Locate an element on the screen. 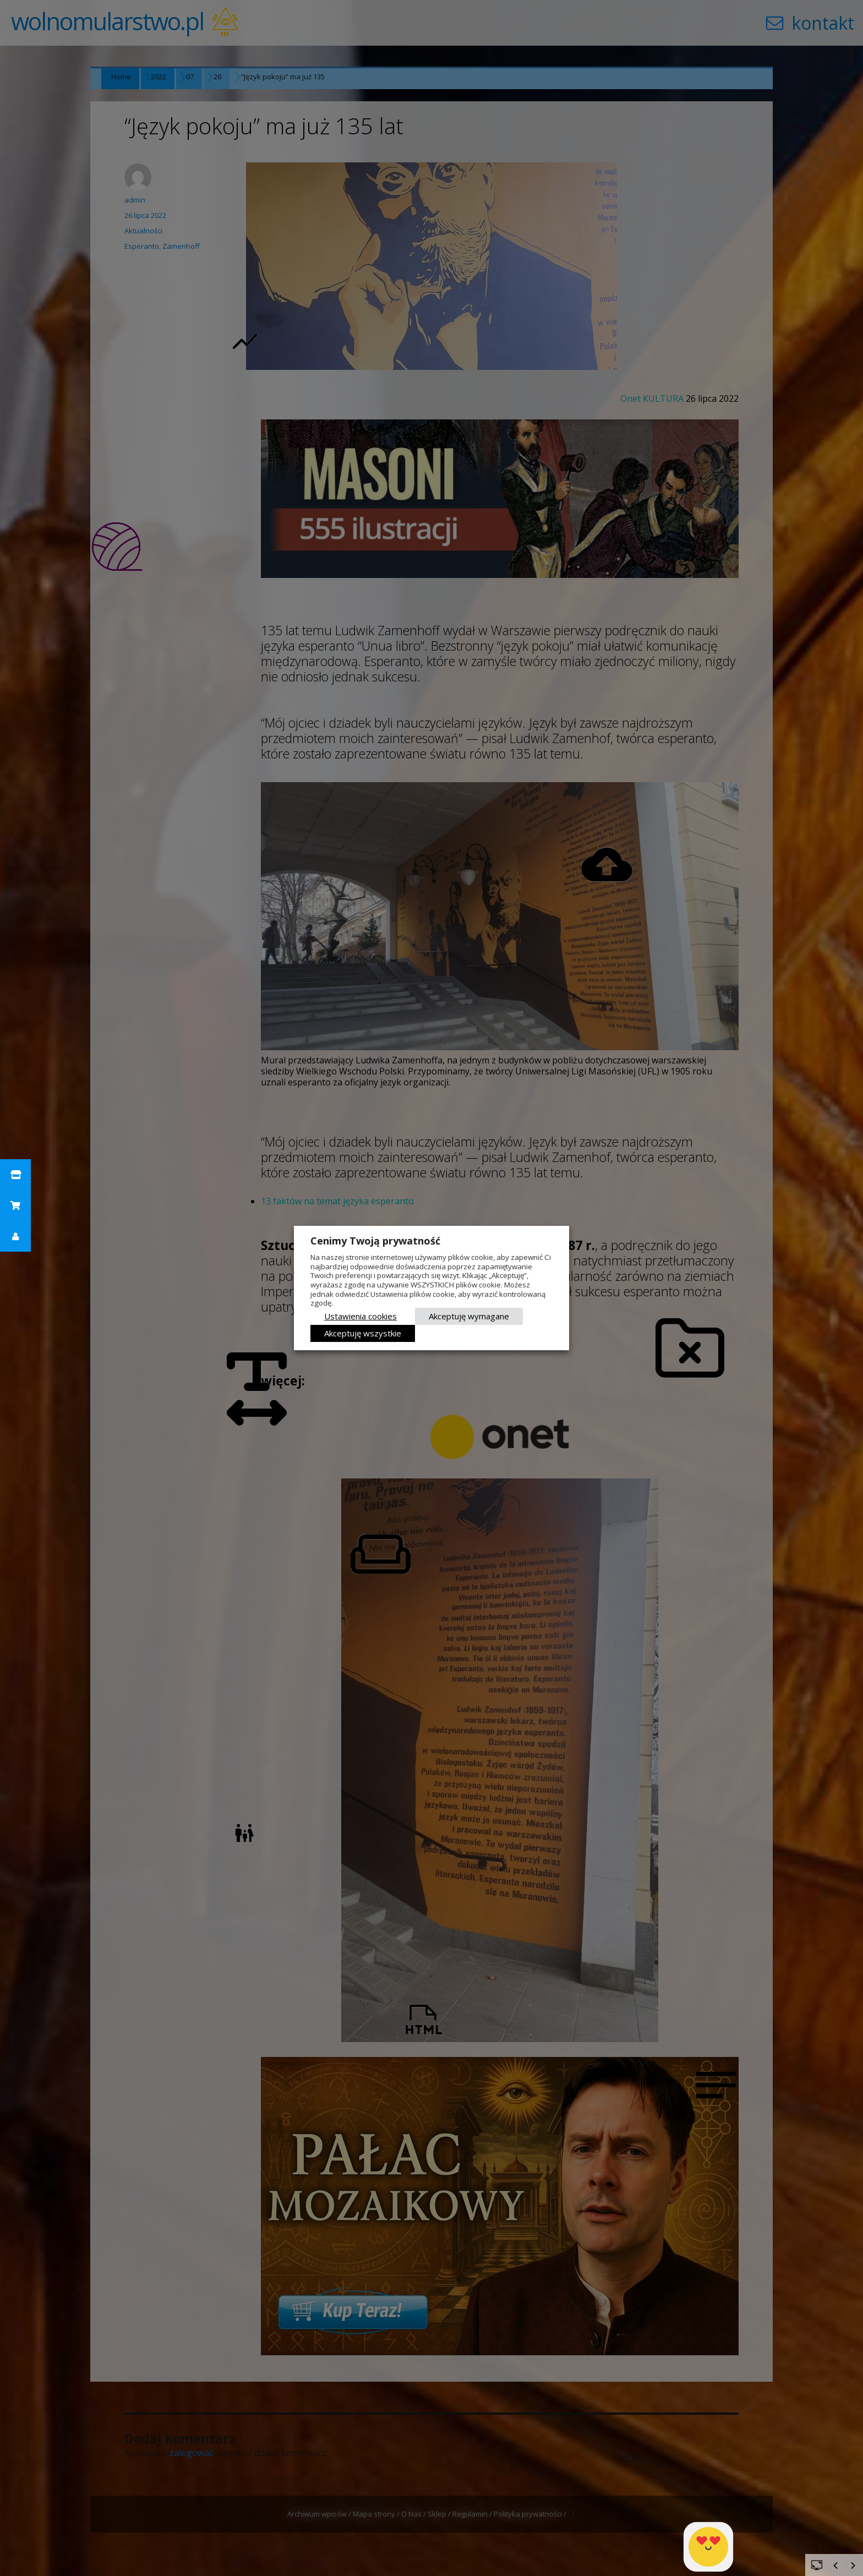 The height and width of the screenshot is (2576, 863). view analytics or statistics is located at coordinates (245, 341).